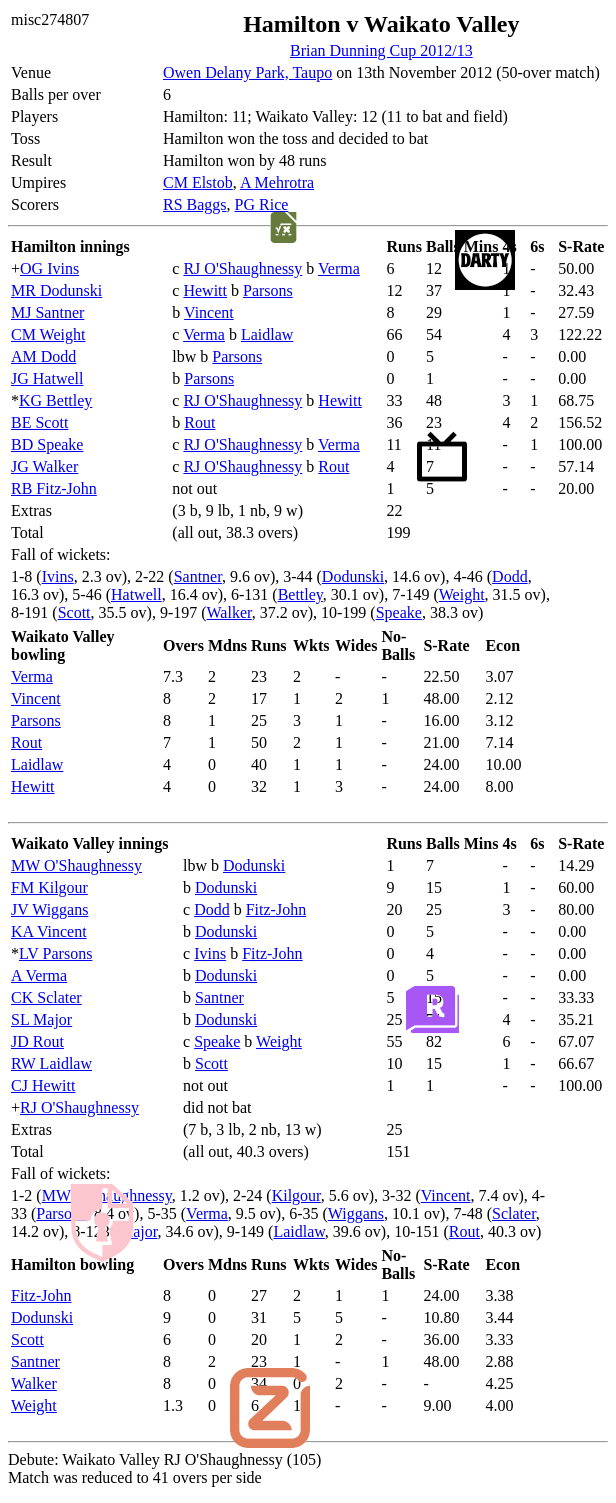 The height and width of the screenshot is (1503, 616). I want to click on Darty retail store app or website, so click(485, 260).